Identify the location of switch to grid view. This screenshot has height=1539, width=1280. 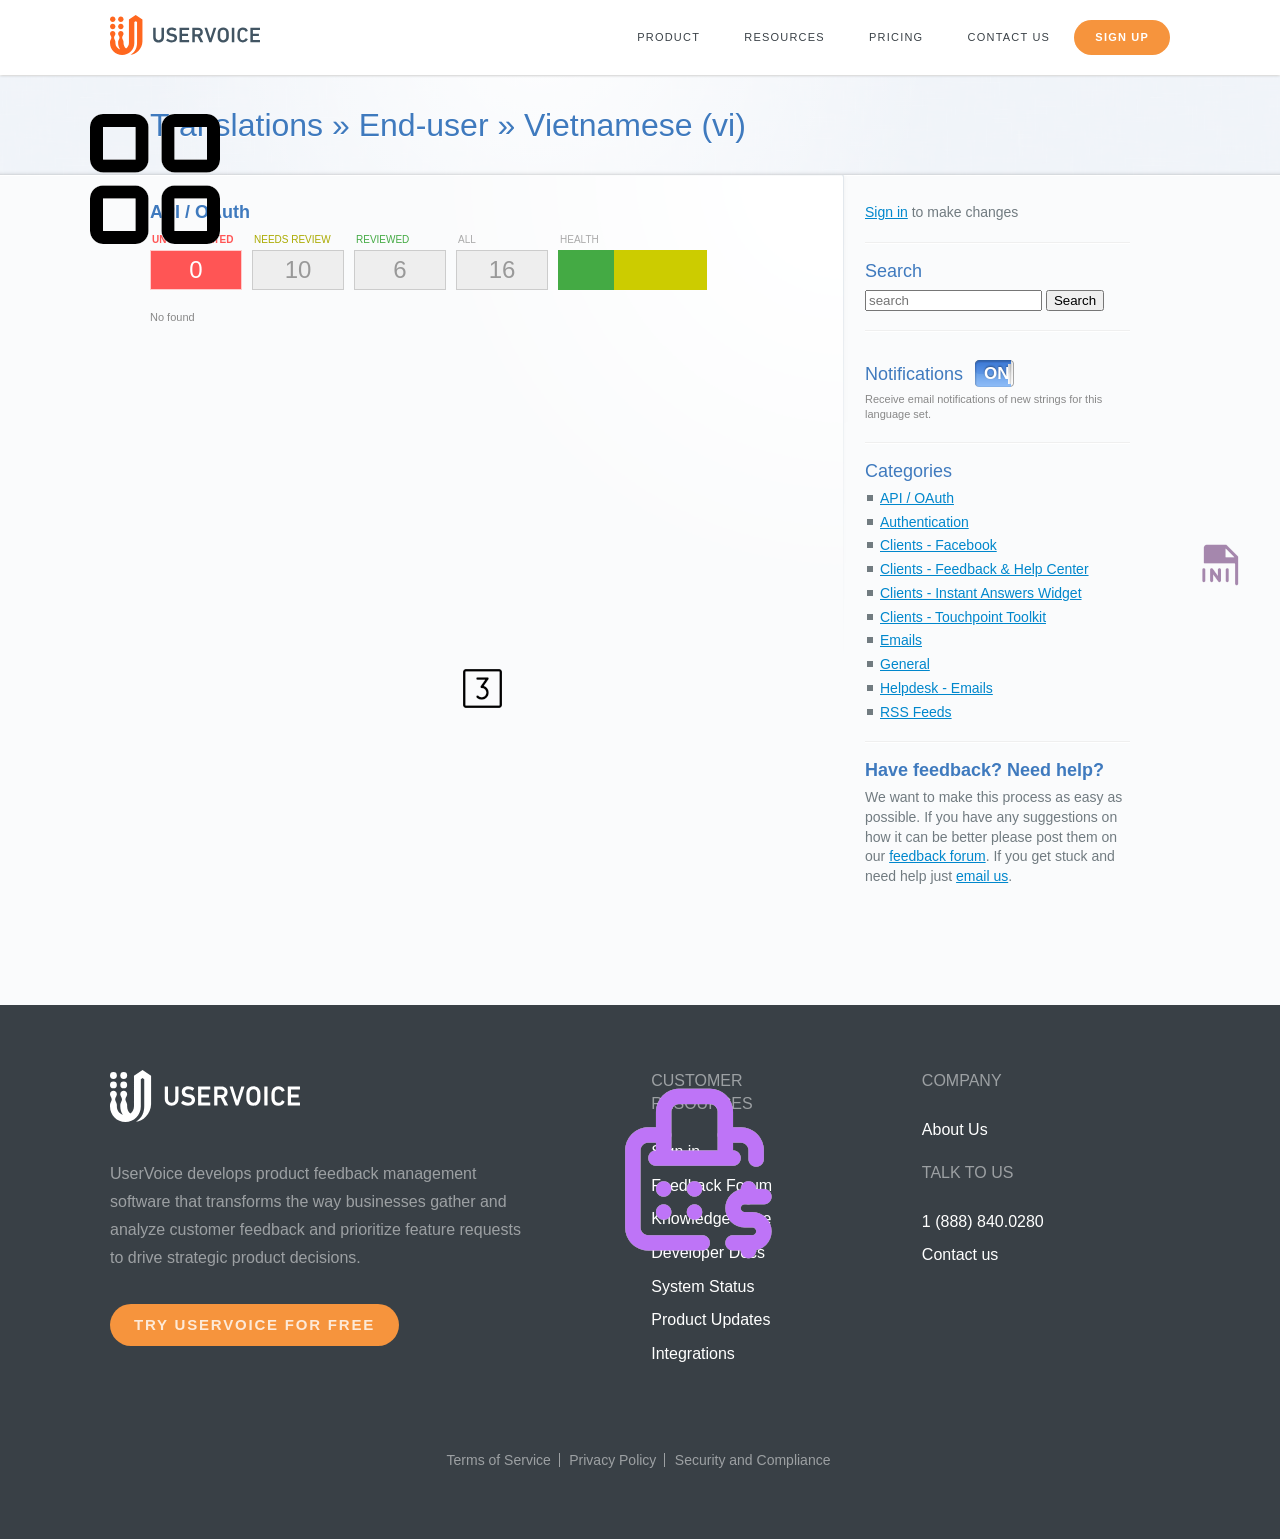
(155, 179).